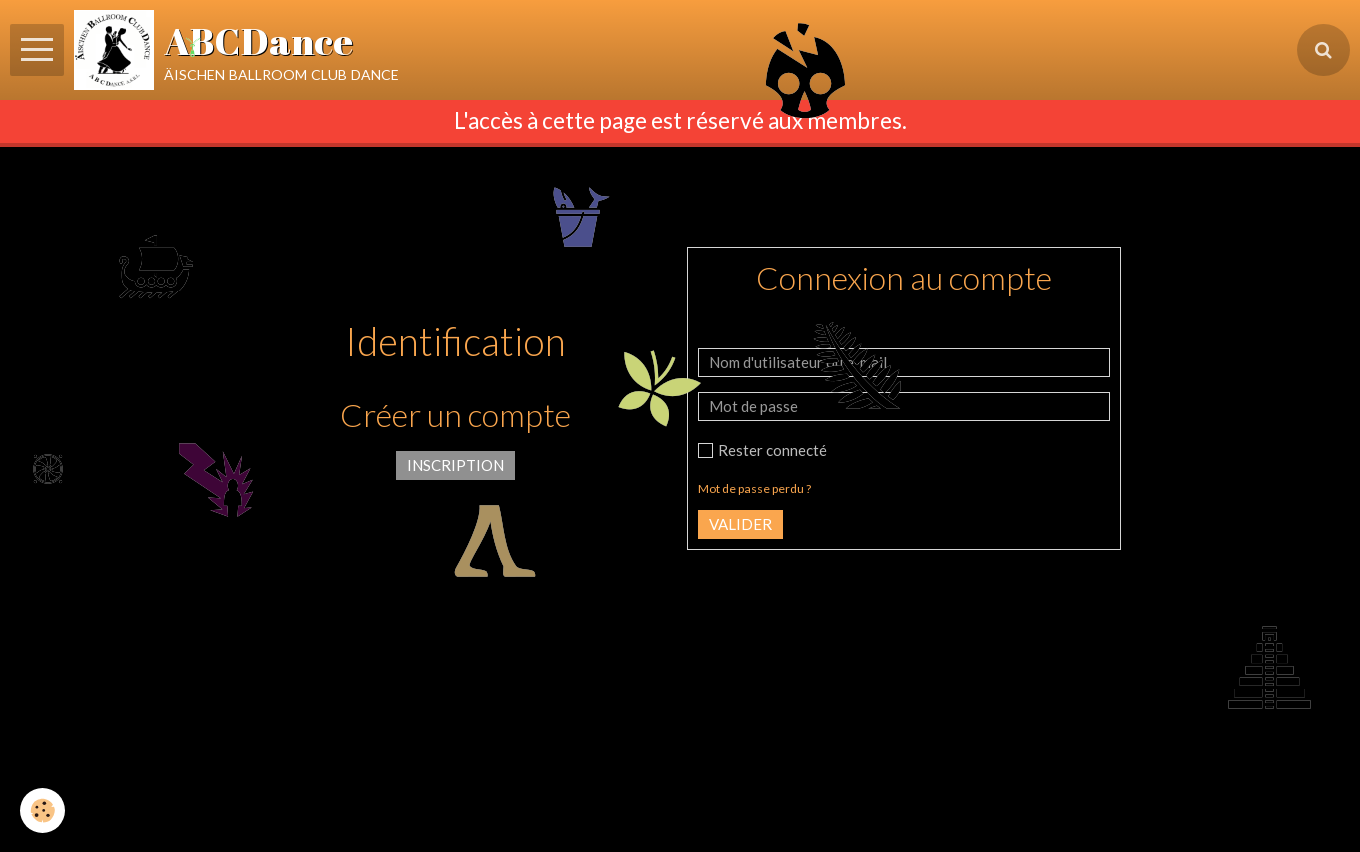 This screenshot has width=1360, height=852. Describe the element at coordinates (804, 72) in the screenshot. I see `indicates player death or game over state` at that location.